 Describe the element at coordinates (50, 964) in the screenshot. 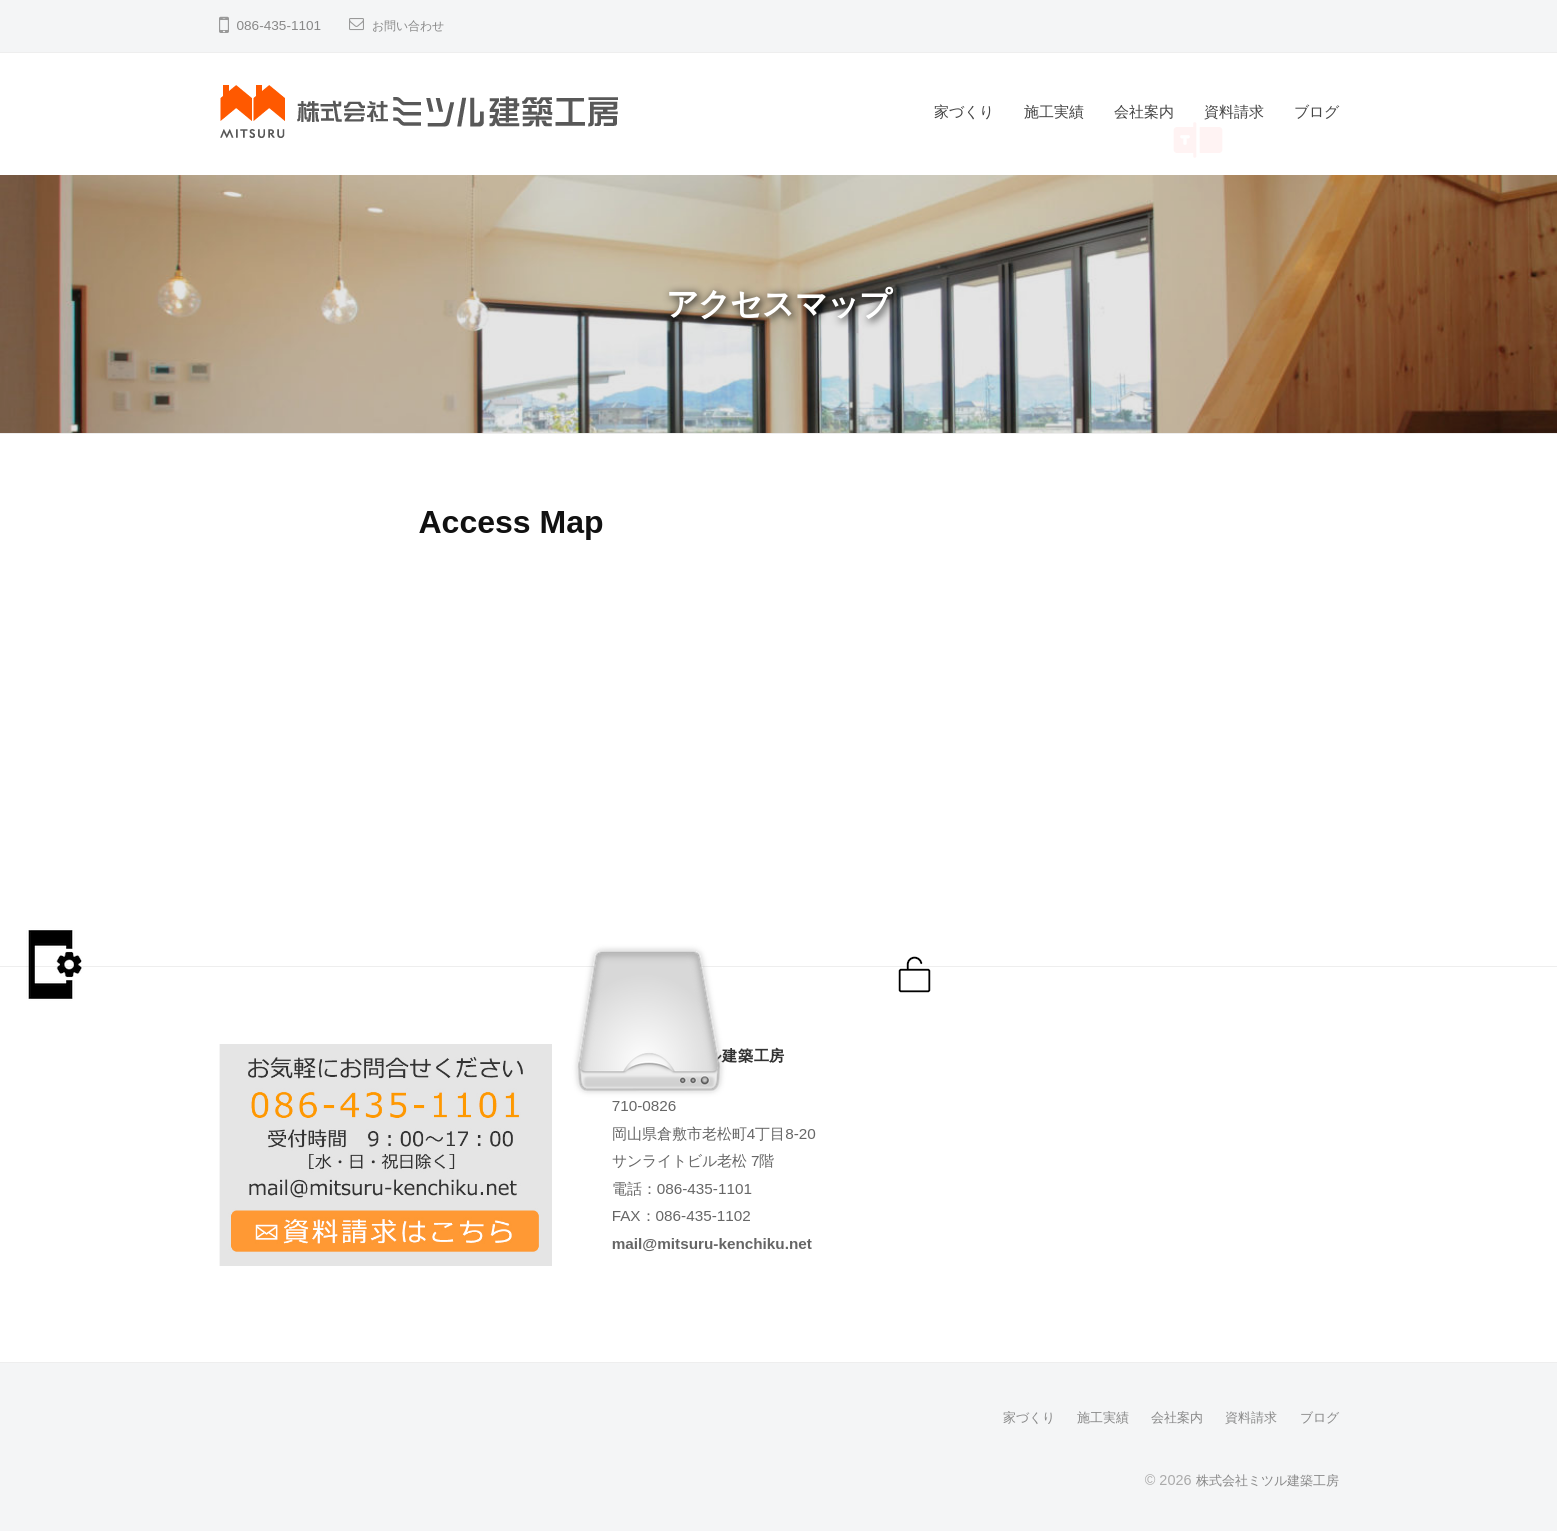

I see `access app settings` at that location.